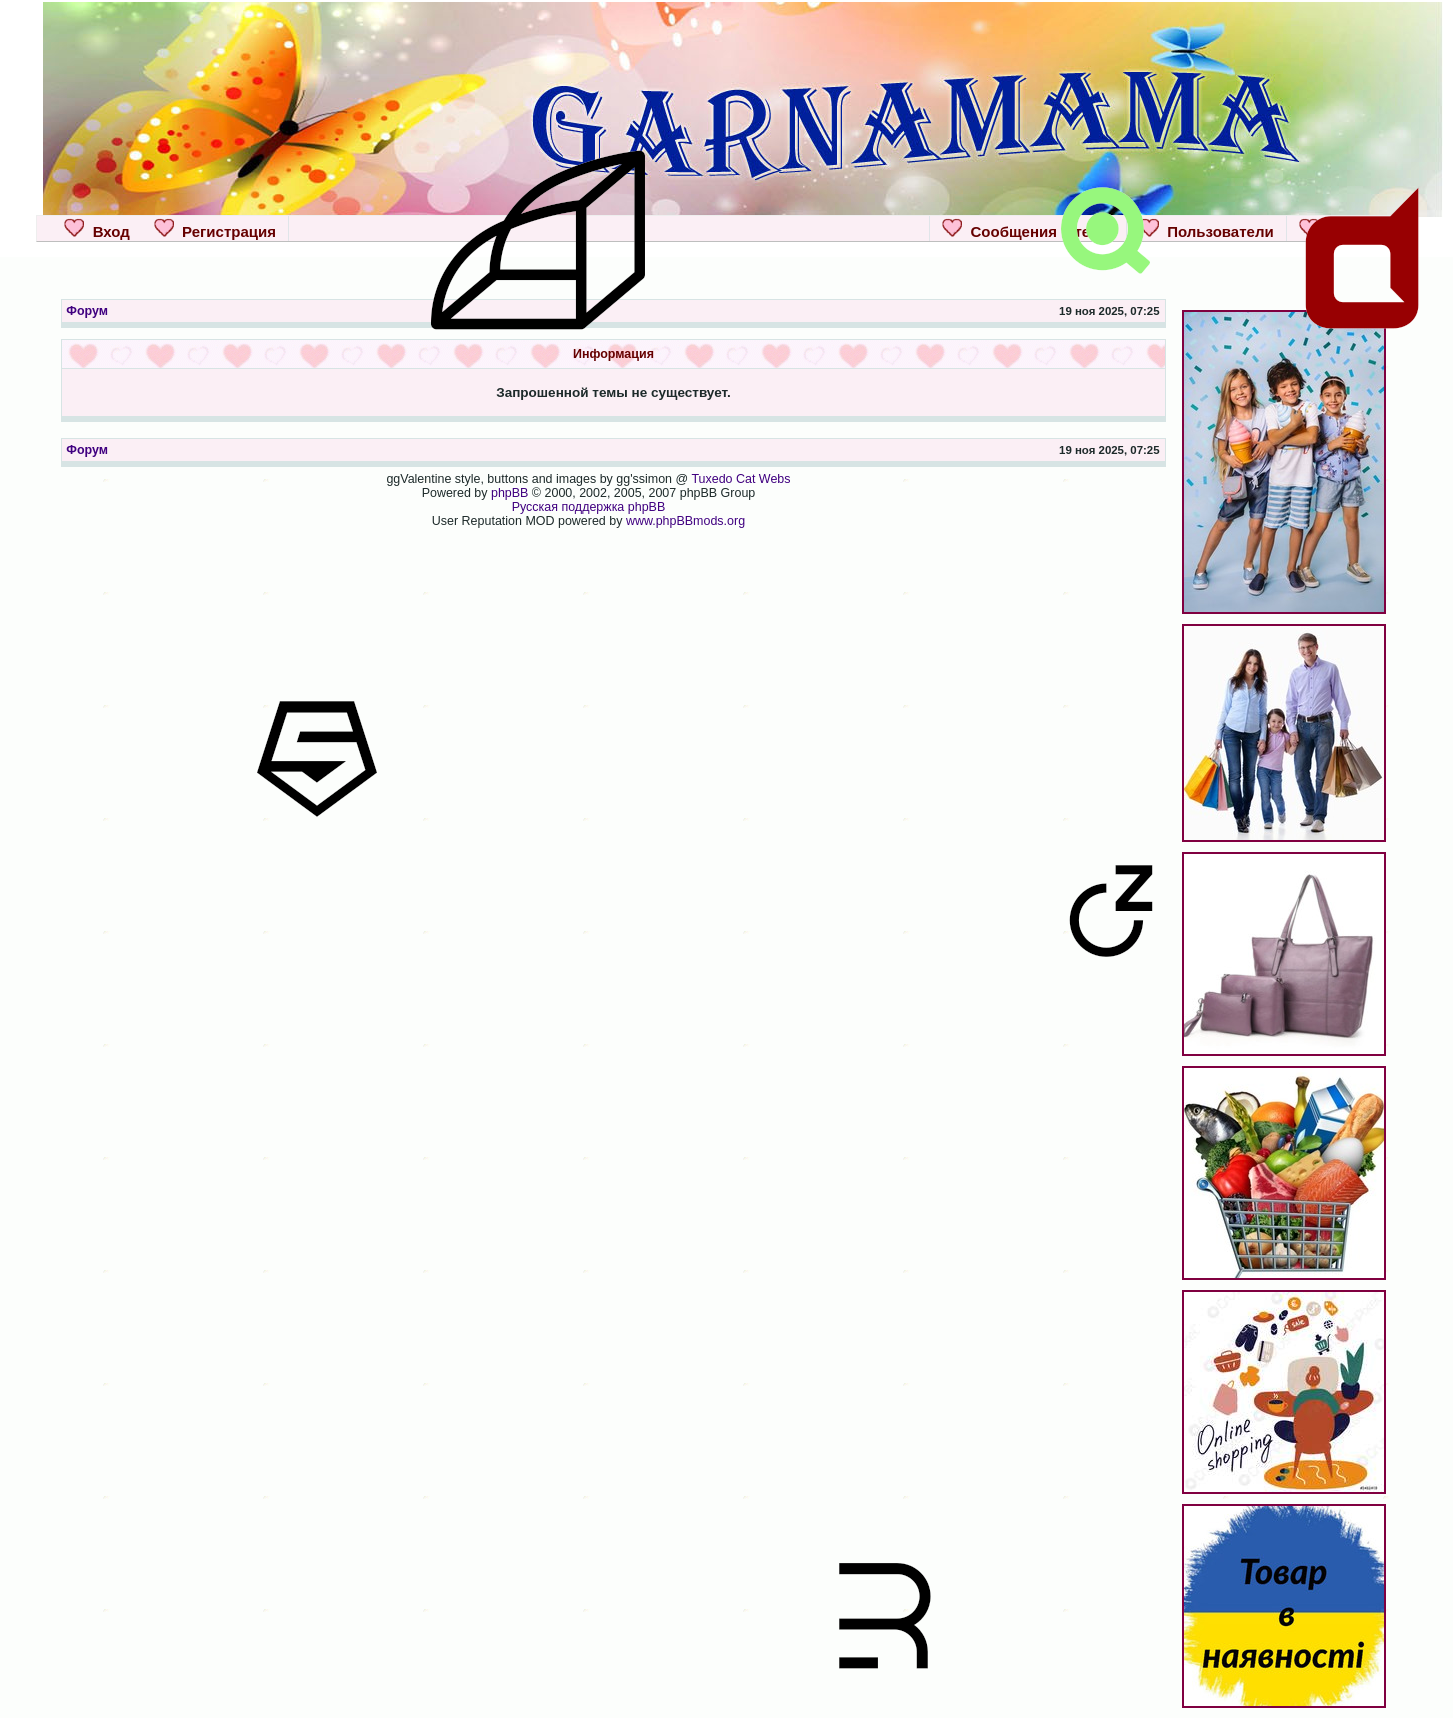 This screenshot has height=1718, width=1453. I want to click on open Qlik analytics application, so click(1105, 230).